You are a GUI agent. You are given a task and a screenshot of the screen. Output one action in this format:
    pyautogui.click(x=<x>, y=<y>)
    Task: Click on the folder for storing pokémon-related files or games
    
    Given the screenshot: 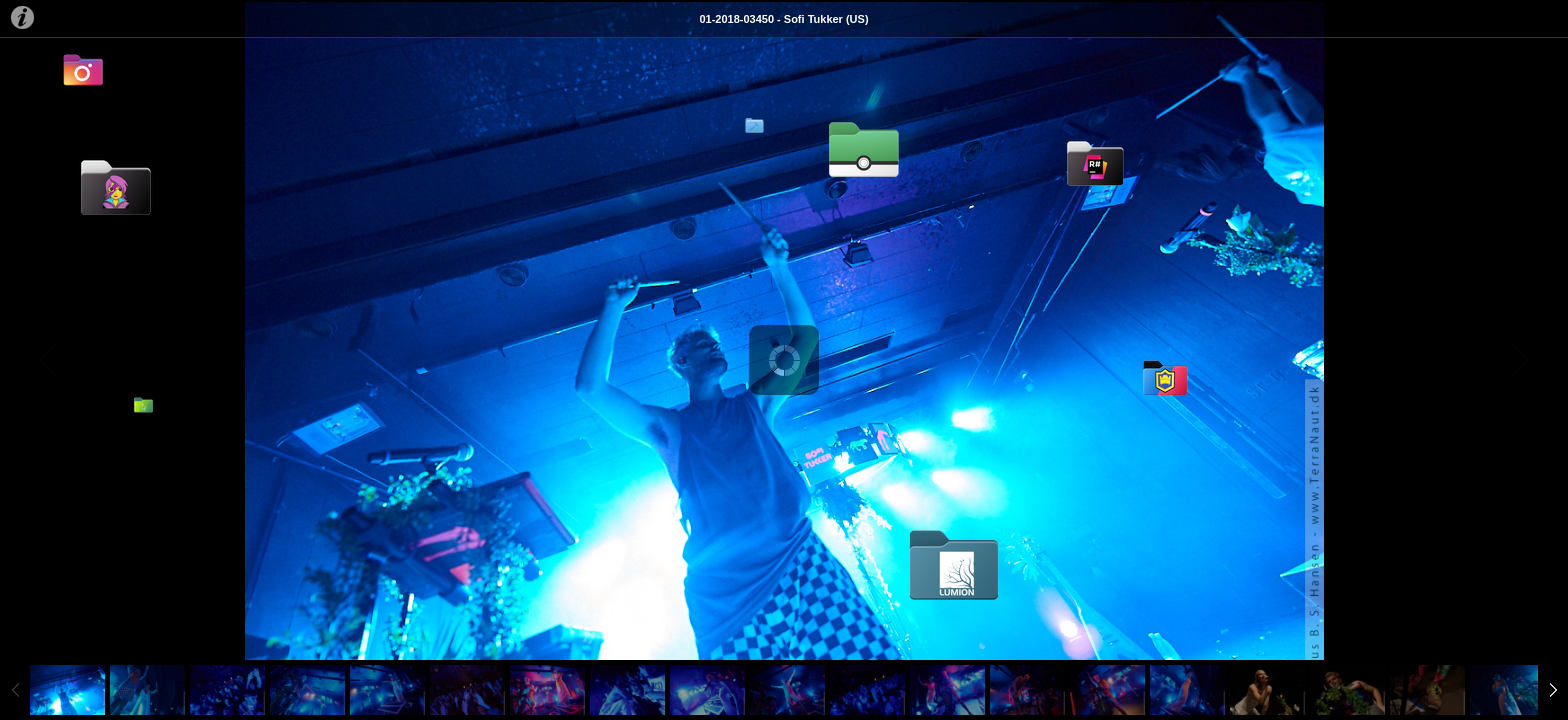 What is the action you would take?
    pyautogui.click(x=863, y=151)
    